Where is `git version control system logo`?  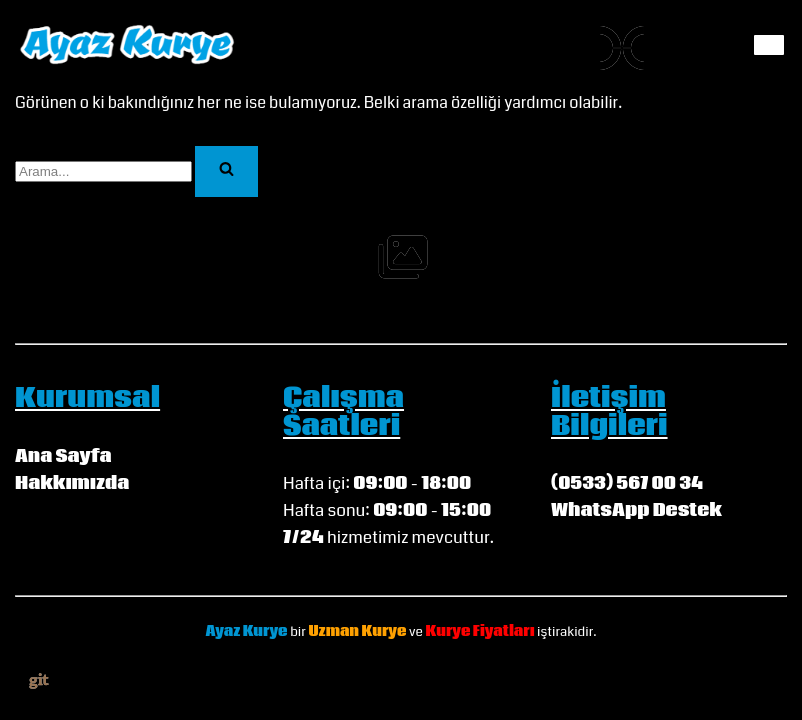 git version control system logo is located at coordinates (39, 681).